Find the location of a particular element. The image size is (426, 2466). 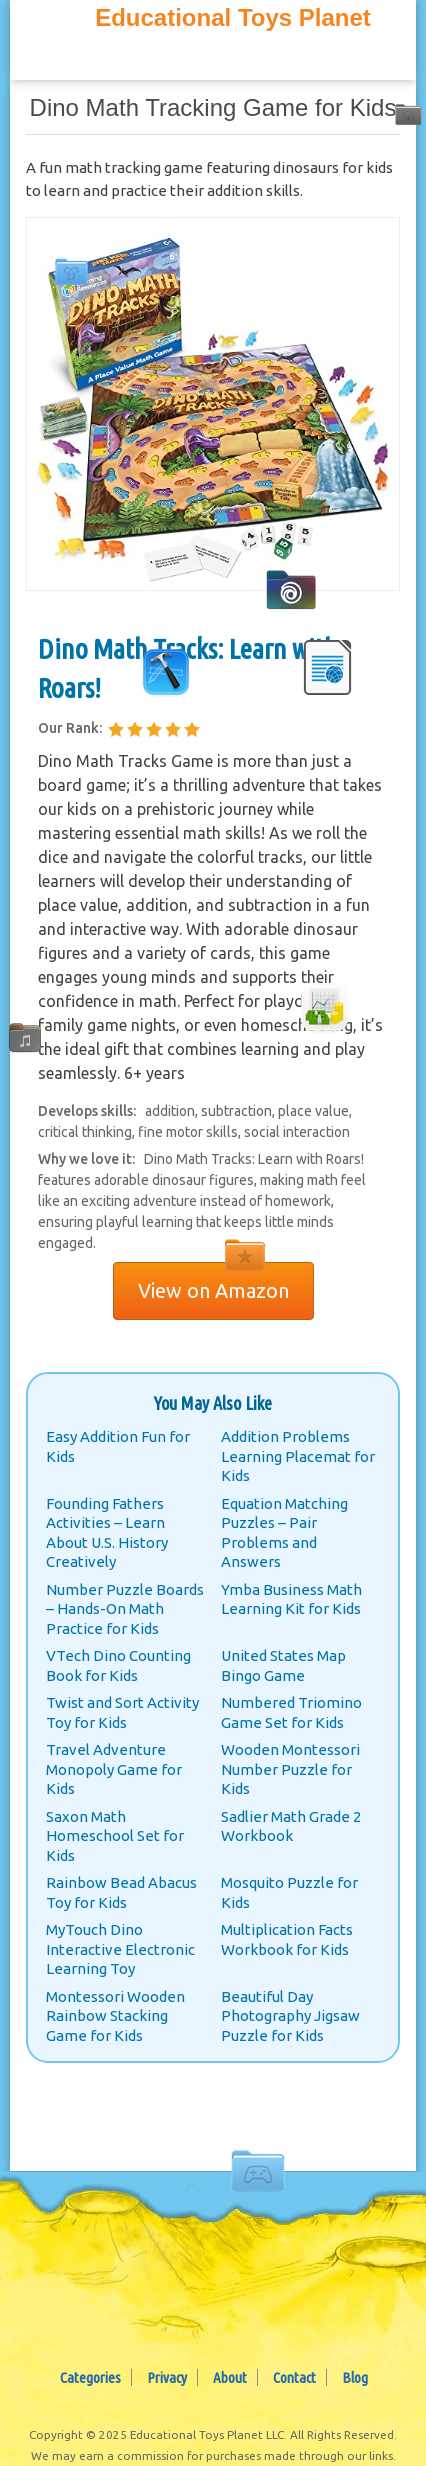

open ubisoft connect game files folder is located at coordinates (291, 591).